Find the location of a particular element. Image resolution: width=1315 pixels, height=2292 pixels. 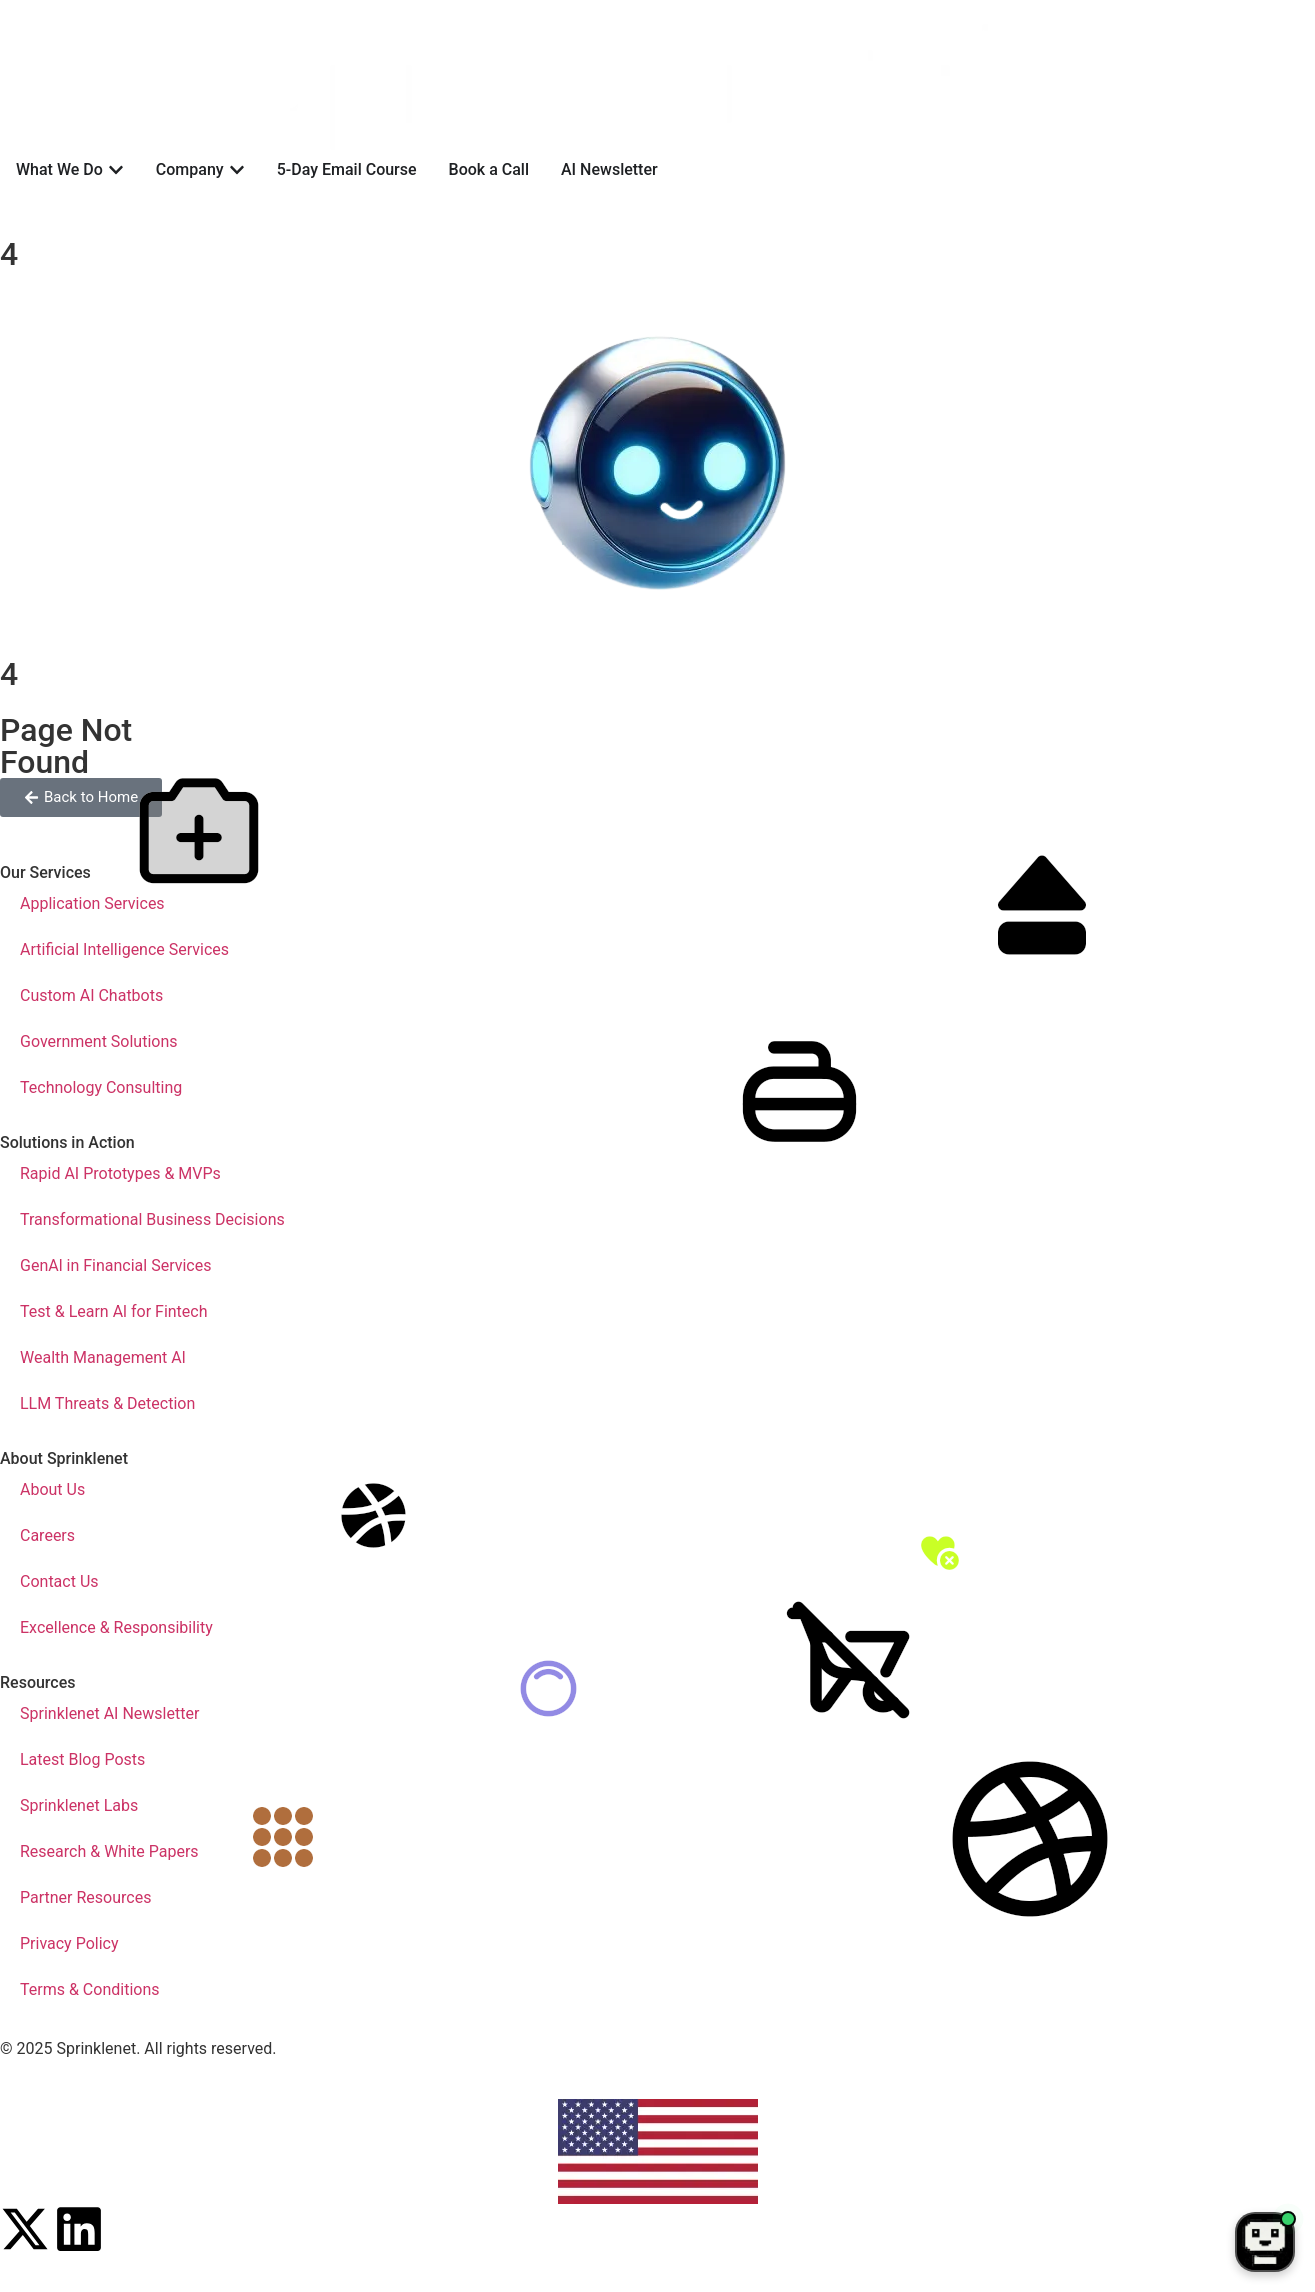

remove item from favorites is located at coordinates (940, 1551).